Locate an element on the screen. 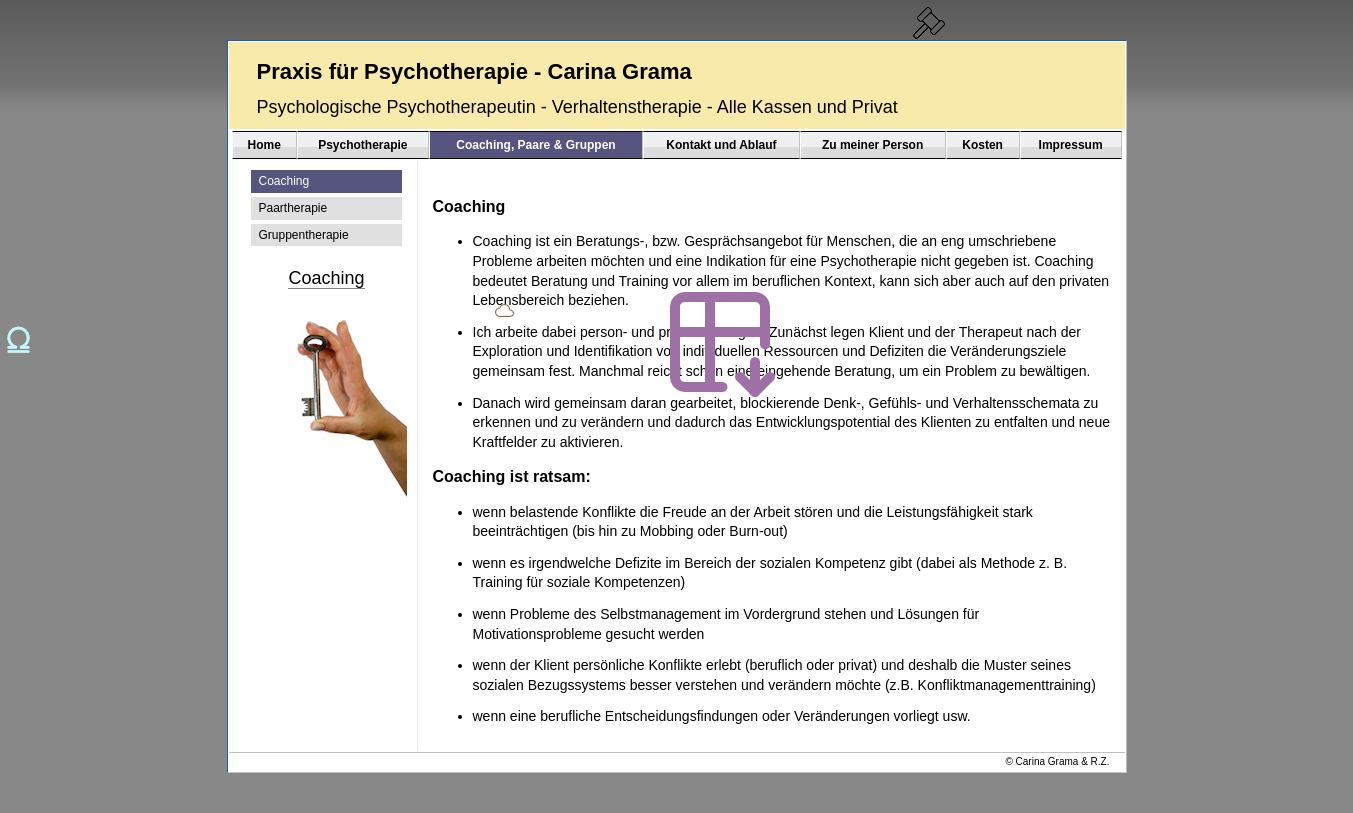 This screenshot has height=813, width=1353. access cloud storage is located at coordinates (504, 310).